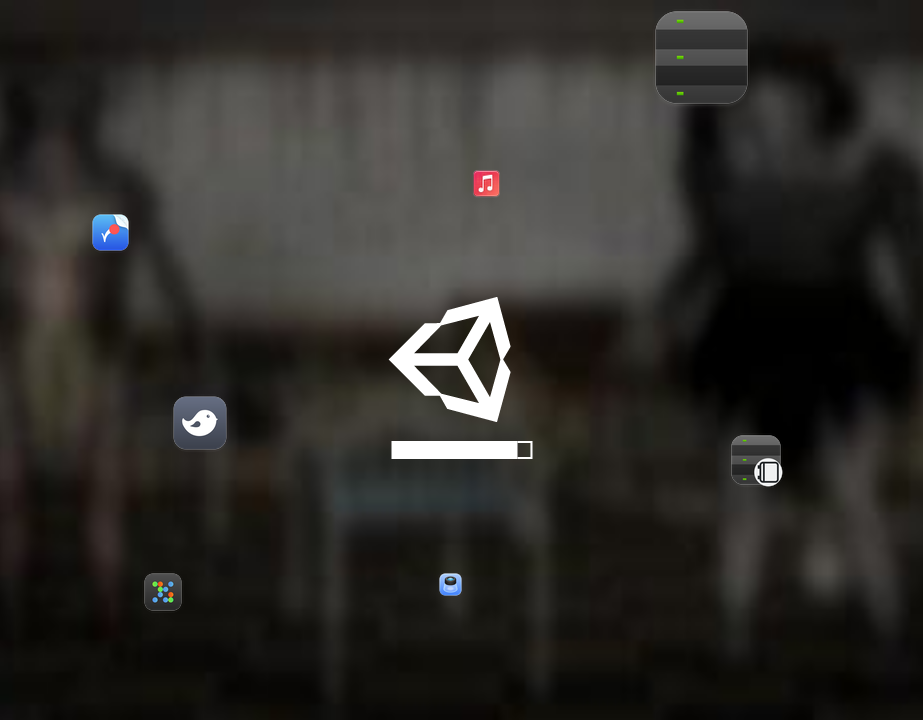 The image size is (923, 720). I want to click on open desktop animation preferences, so click(110, 232).